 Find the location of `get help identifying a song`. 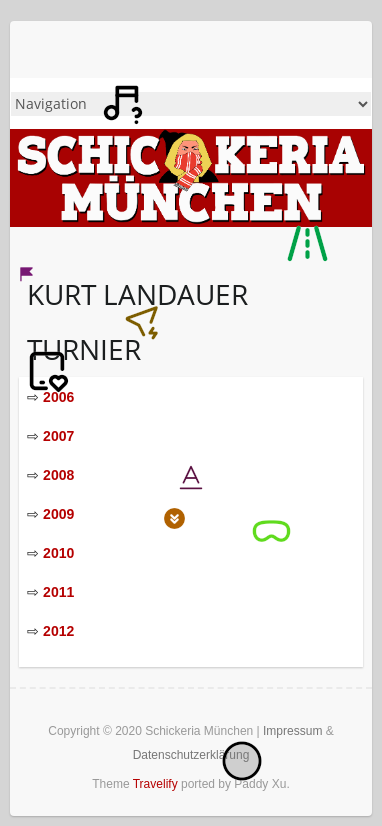

get help identifying a song is located at coordinates (123, 103).